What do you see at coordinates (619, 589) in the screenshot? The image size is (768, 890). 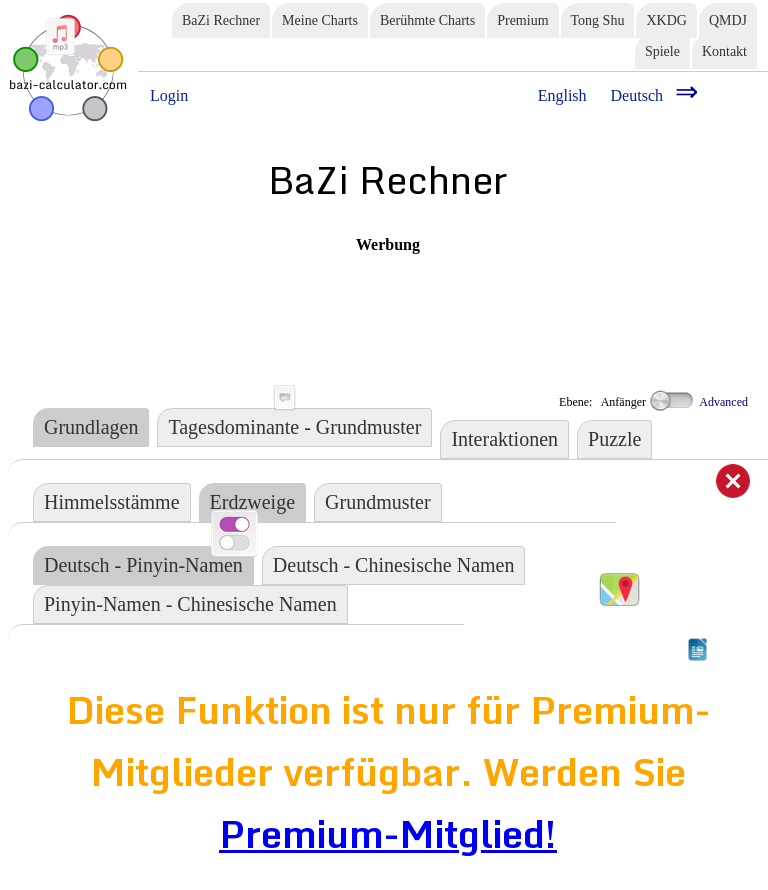 I see `open the maps application` at bounding box center [619, 589].